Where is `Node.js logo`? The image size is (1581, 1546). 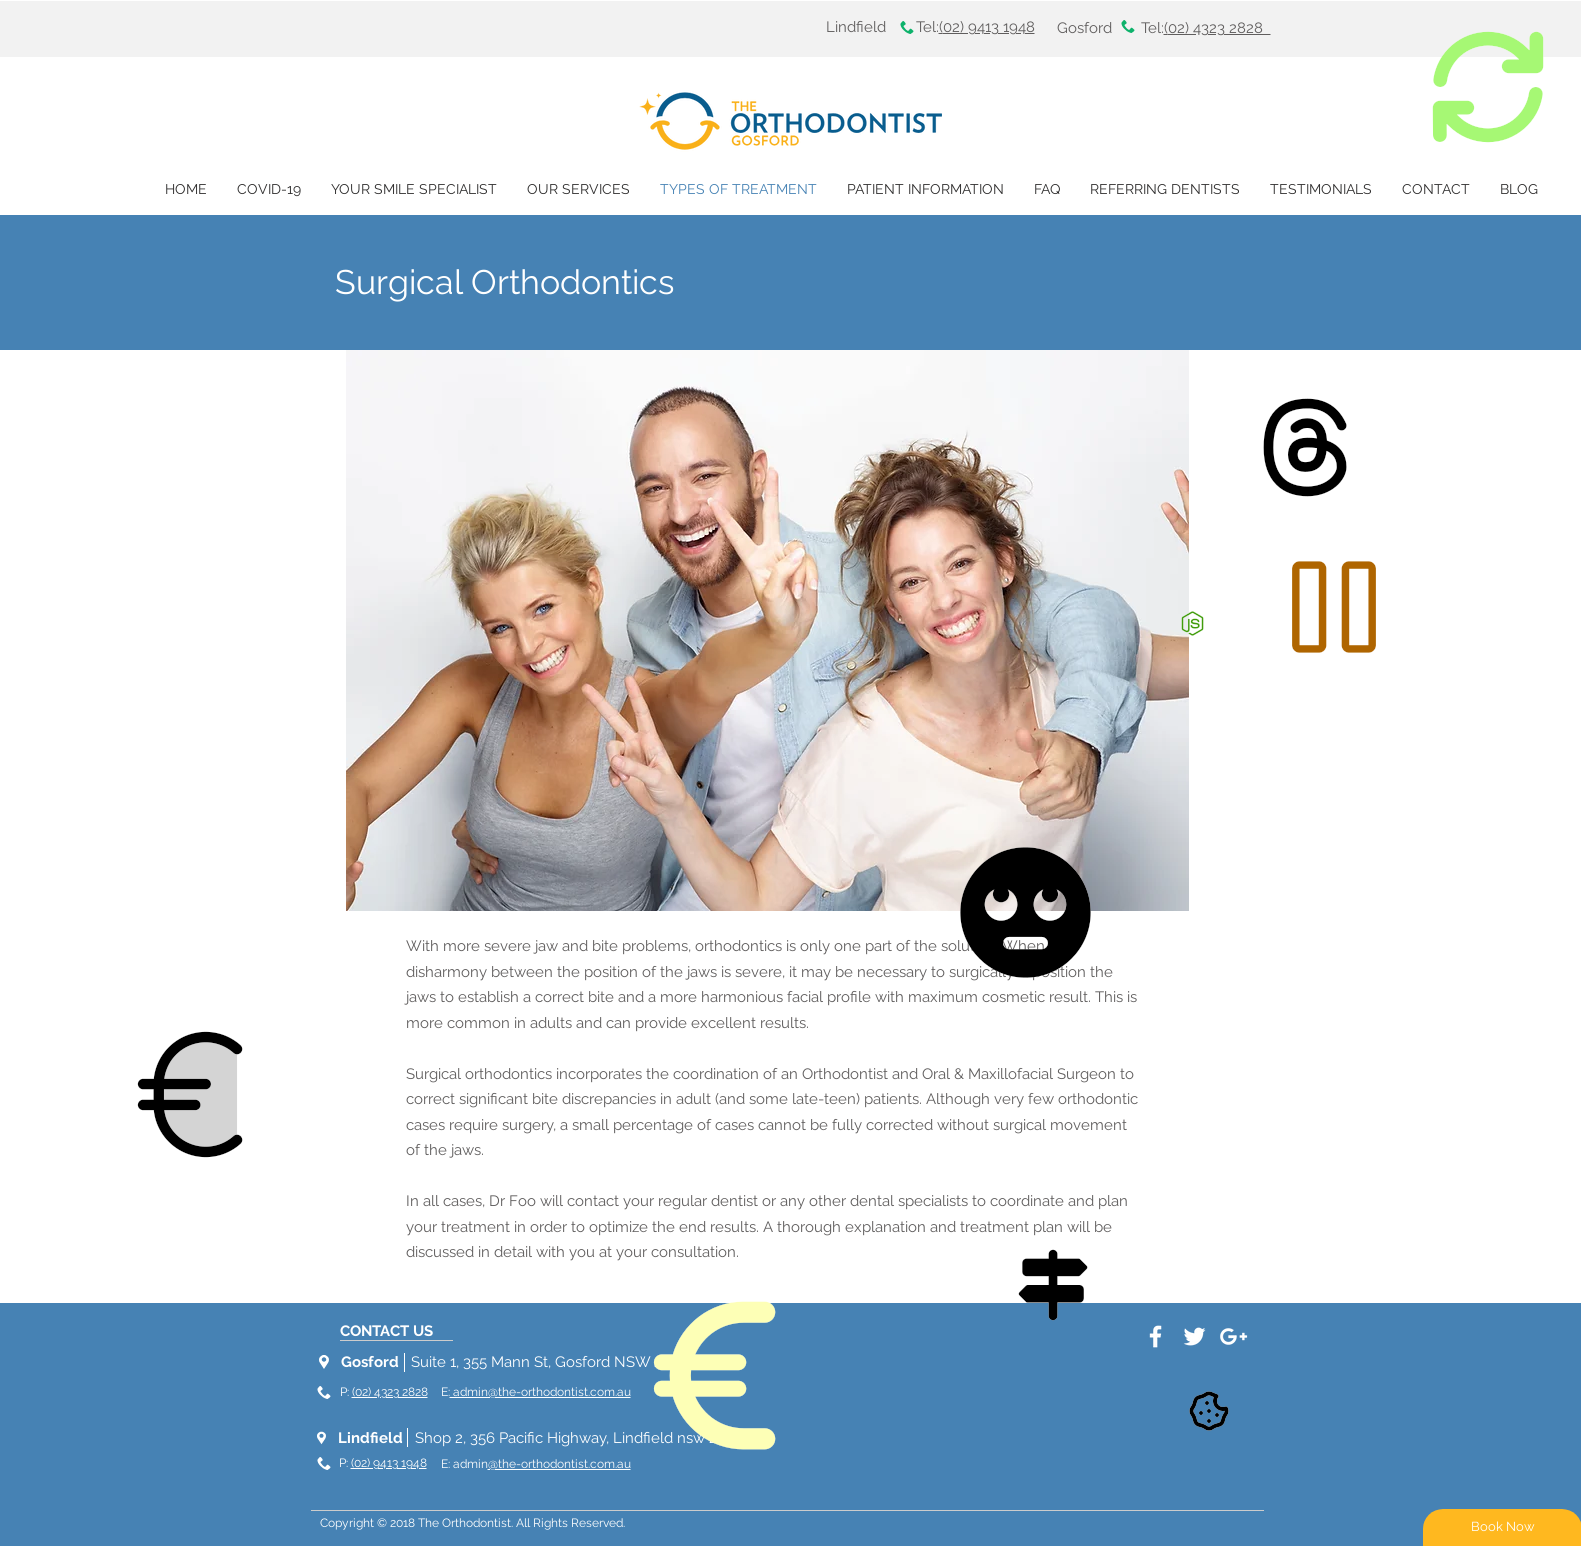 Node.js logo is located at coordinates (1192, 623).